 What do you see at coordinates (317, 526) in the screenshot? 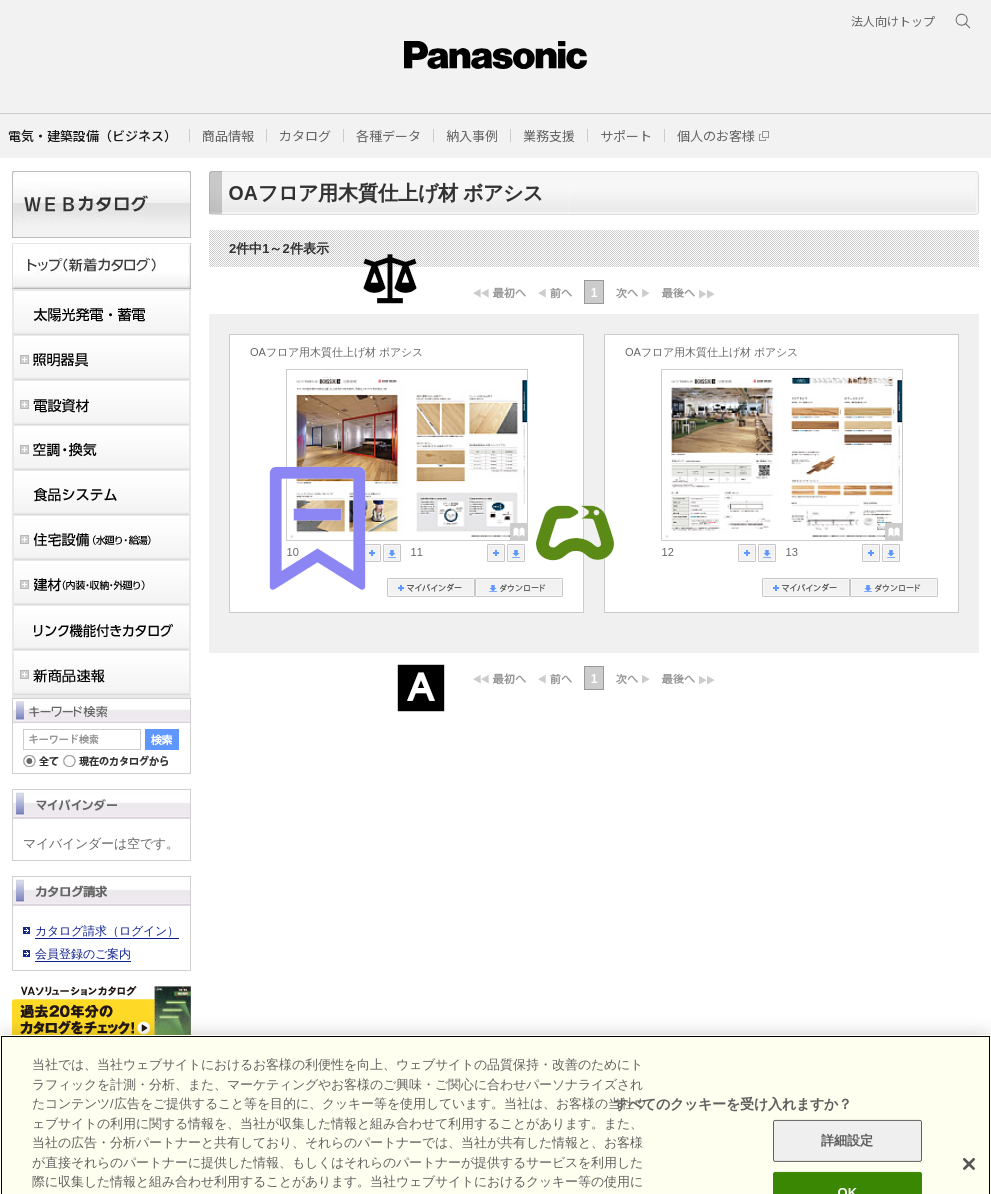
I see `bookmark this item` at bounding box center [317, 526].